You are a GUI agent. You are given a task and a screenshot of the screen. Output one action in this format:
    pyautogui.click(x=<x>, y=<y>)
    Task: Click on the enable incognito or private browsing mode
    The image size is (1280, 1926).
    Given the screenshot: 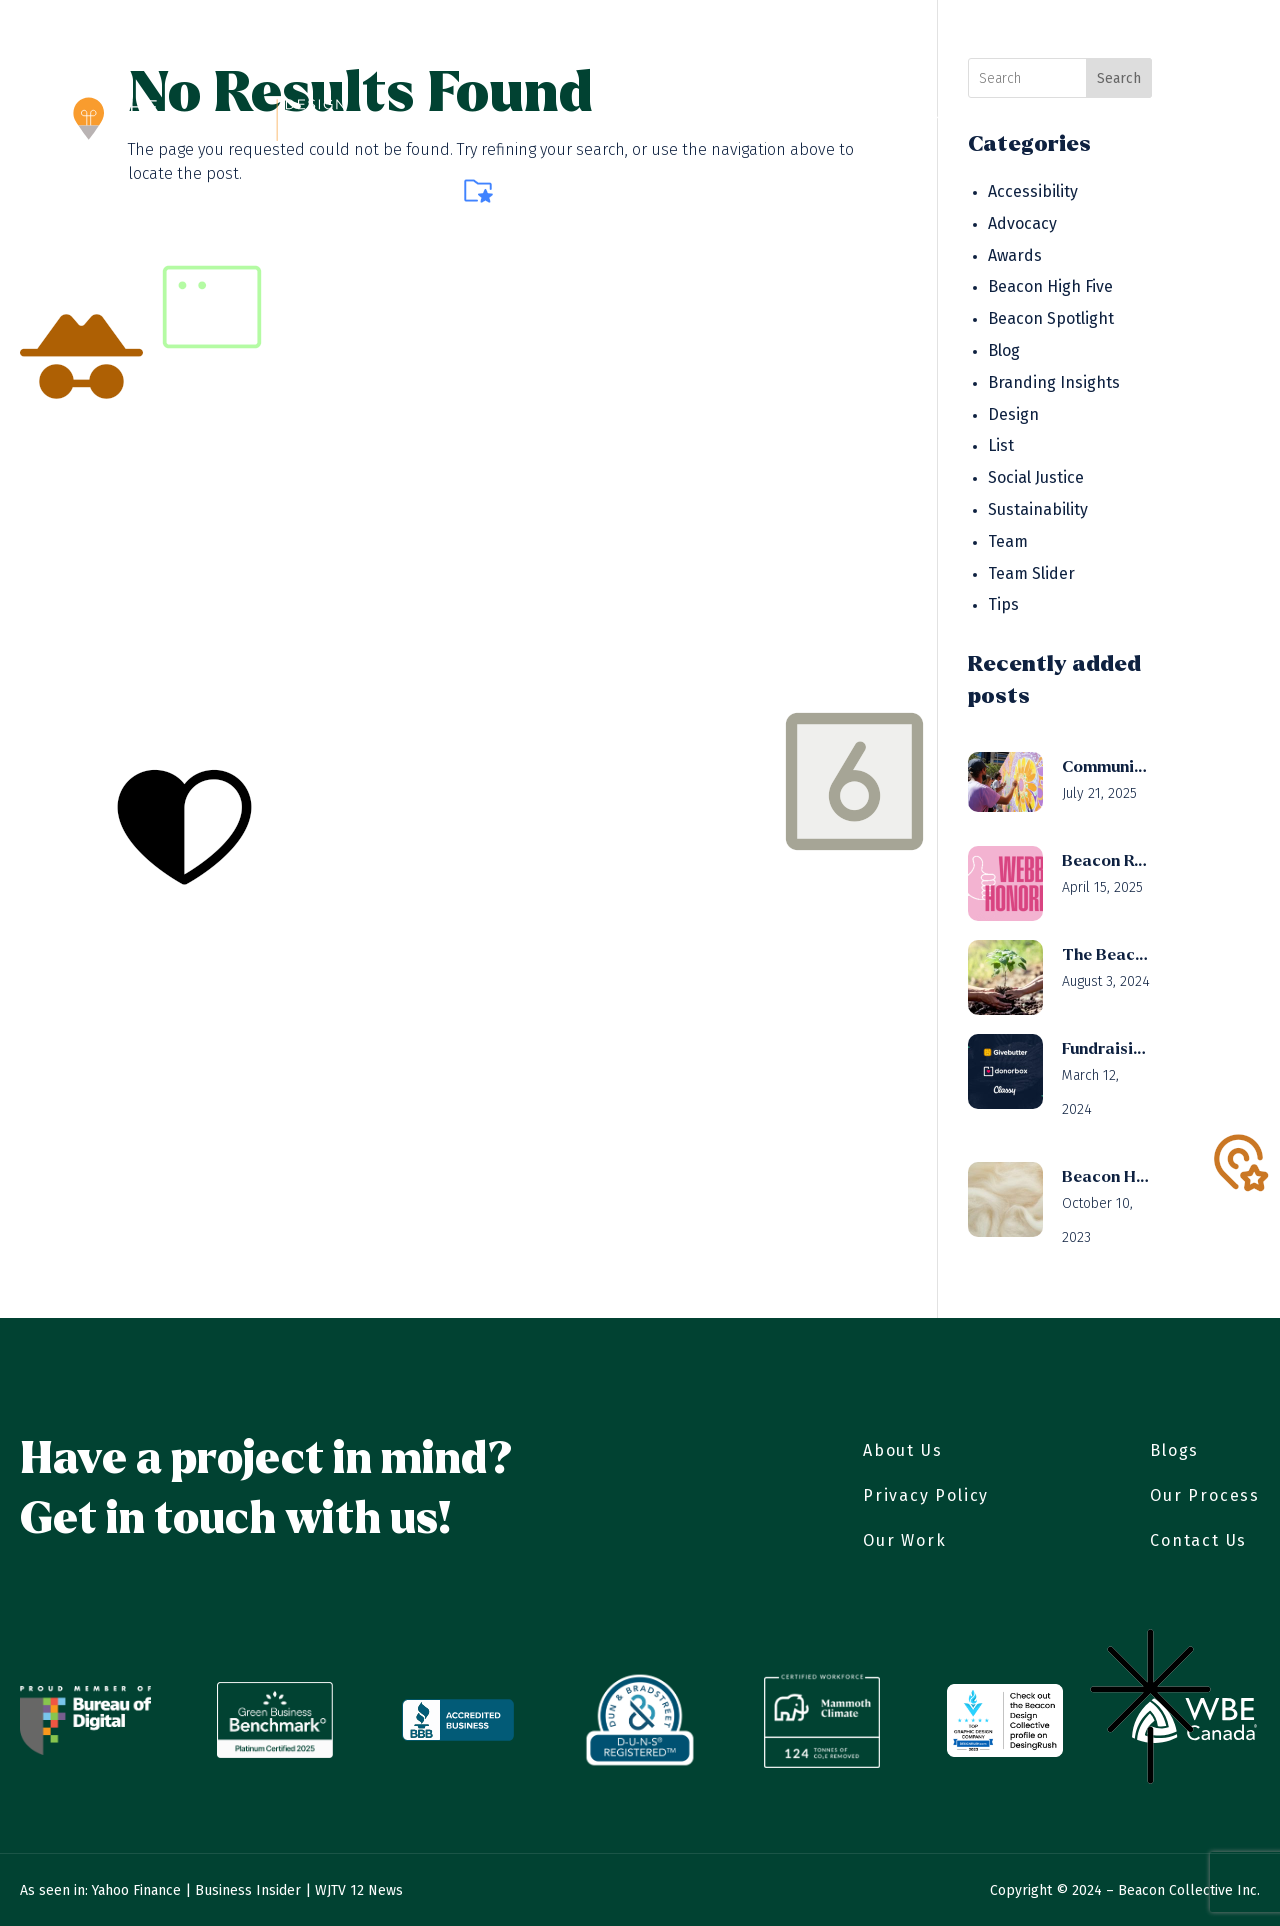 What is the action you would take?
    pyautogui.click(x=81, y=356)
    